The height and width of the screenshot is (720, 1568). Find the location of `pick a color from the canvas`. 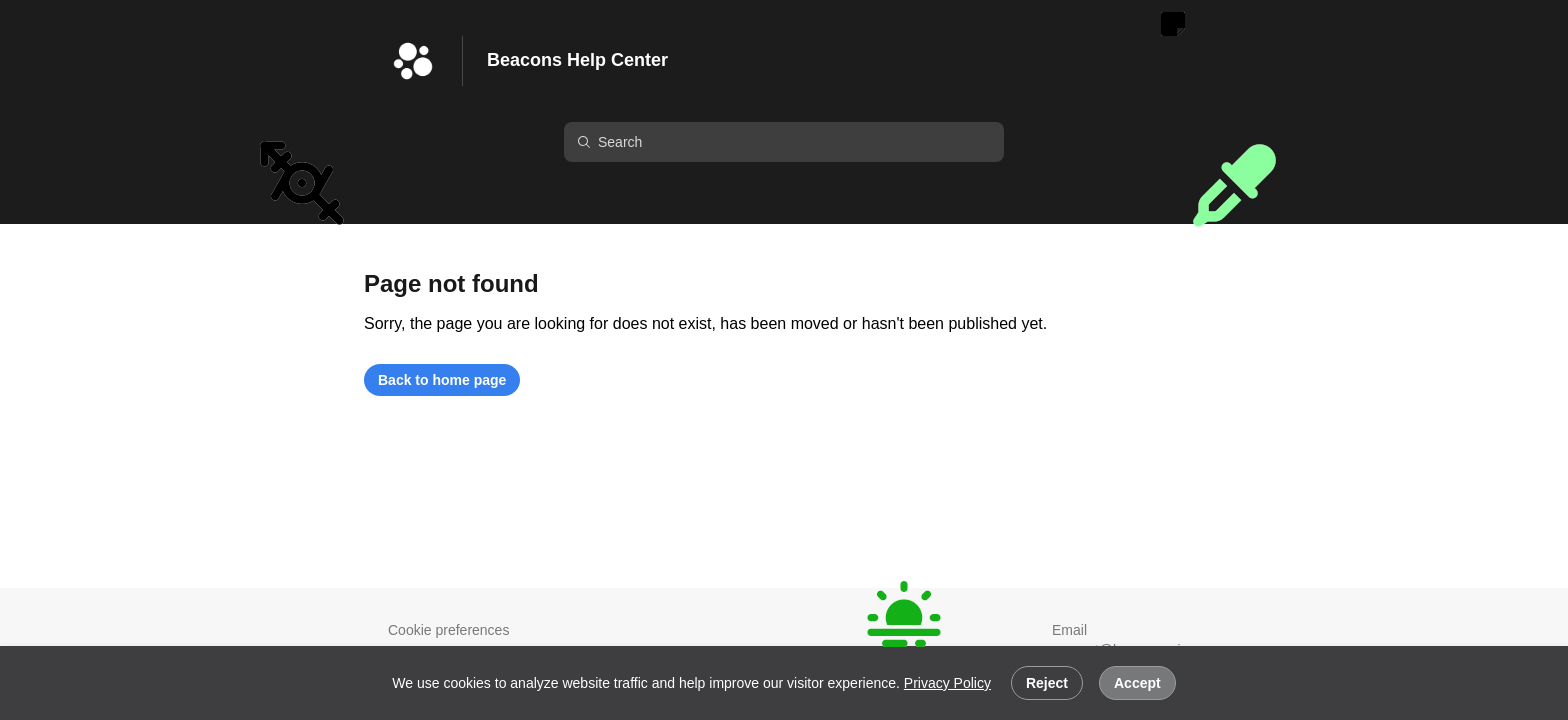

pick a color from the canvas is located at coordinates (1234, 185).